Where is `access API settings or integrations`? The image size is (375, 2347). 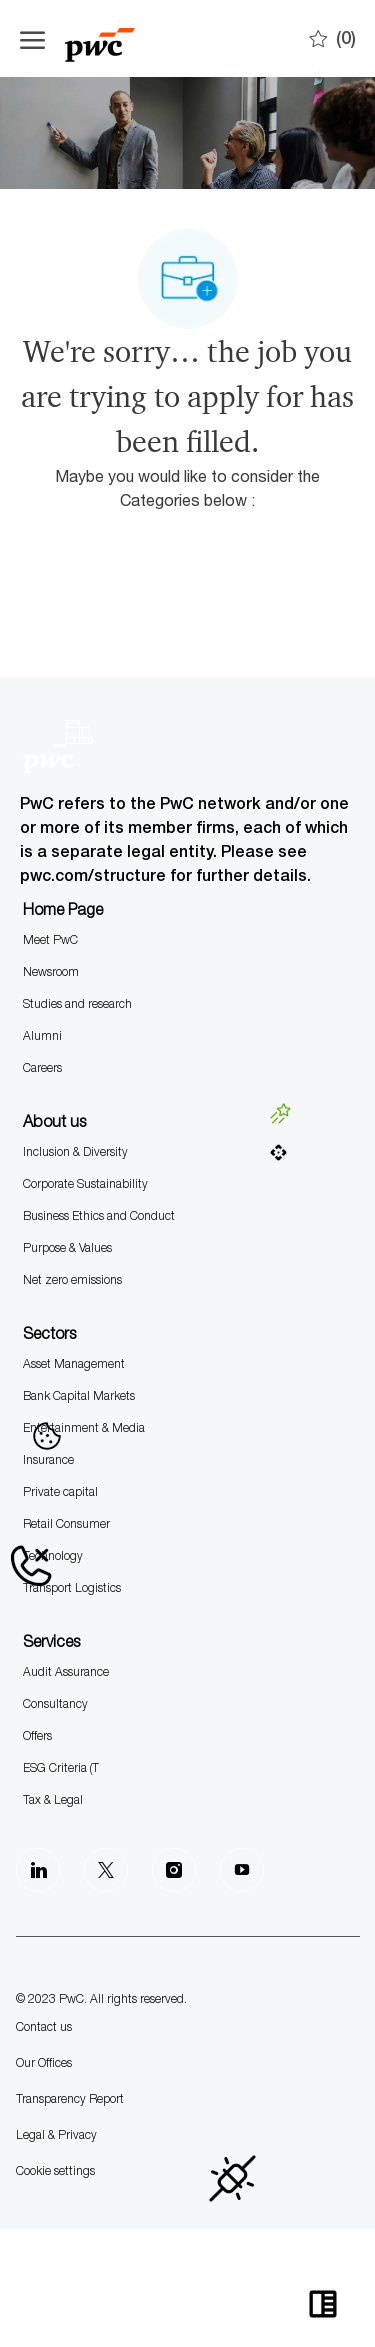
access API settings or integrations is located at coordinates (278, 1152).